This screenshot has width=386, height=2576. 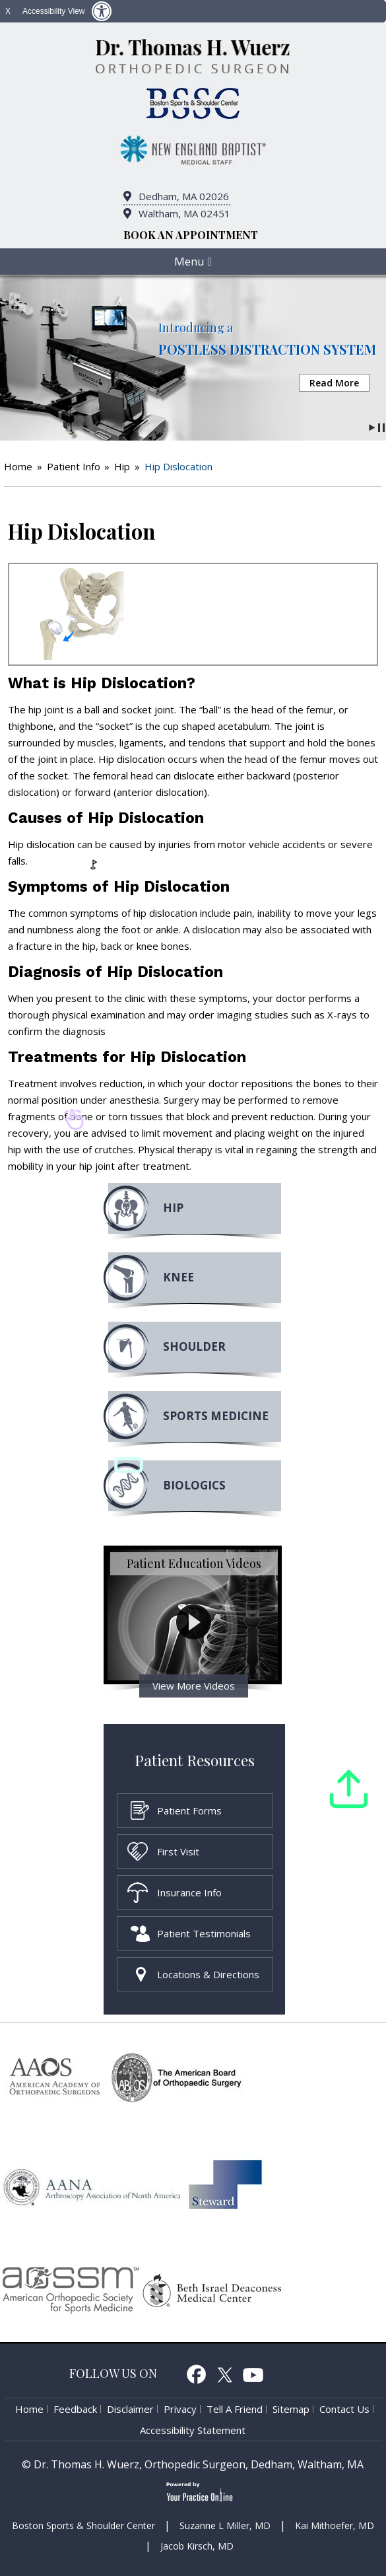 What do you see at coordinates (75, 1119) in the screenshot?
I see `drag to move or reposition an element` at bounding box center [75, 1119].